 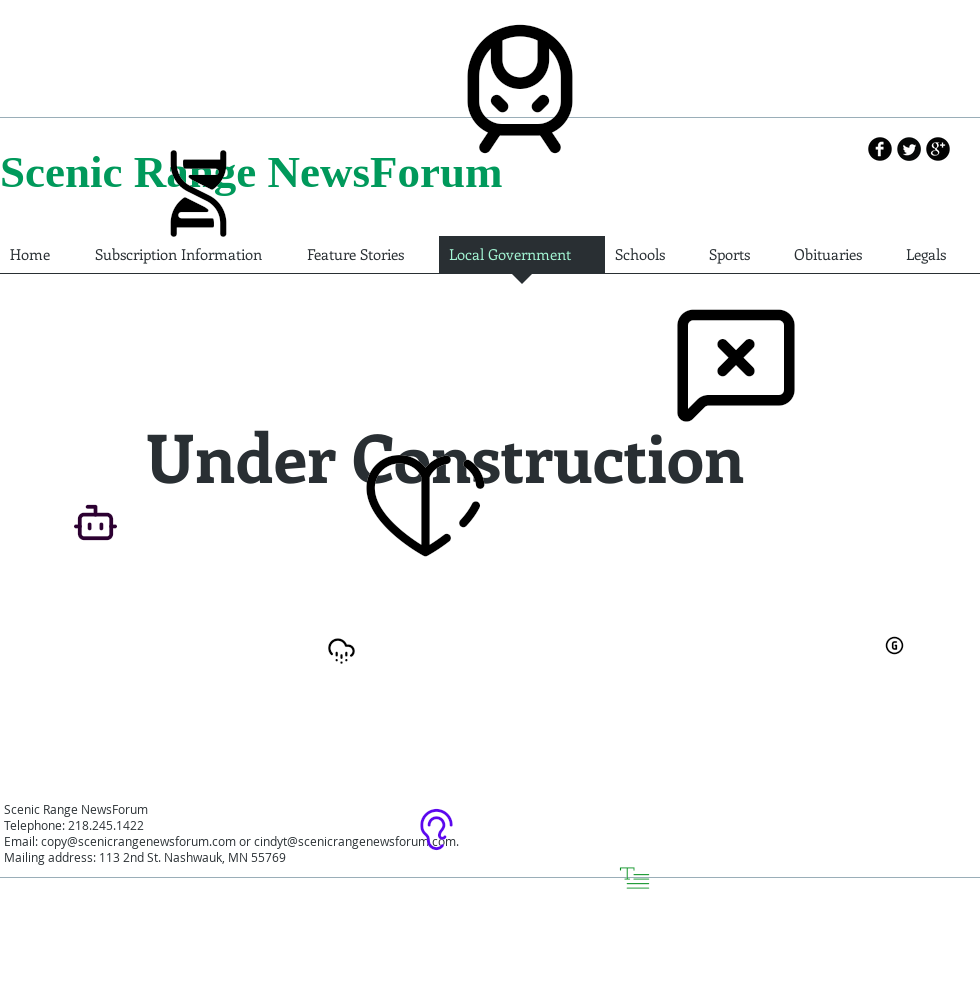 I want to click on read new york times article, so click(x=634, y=878).